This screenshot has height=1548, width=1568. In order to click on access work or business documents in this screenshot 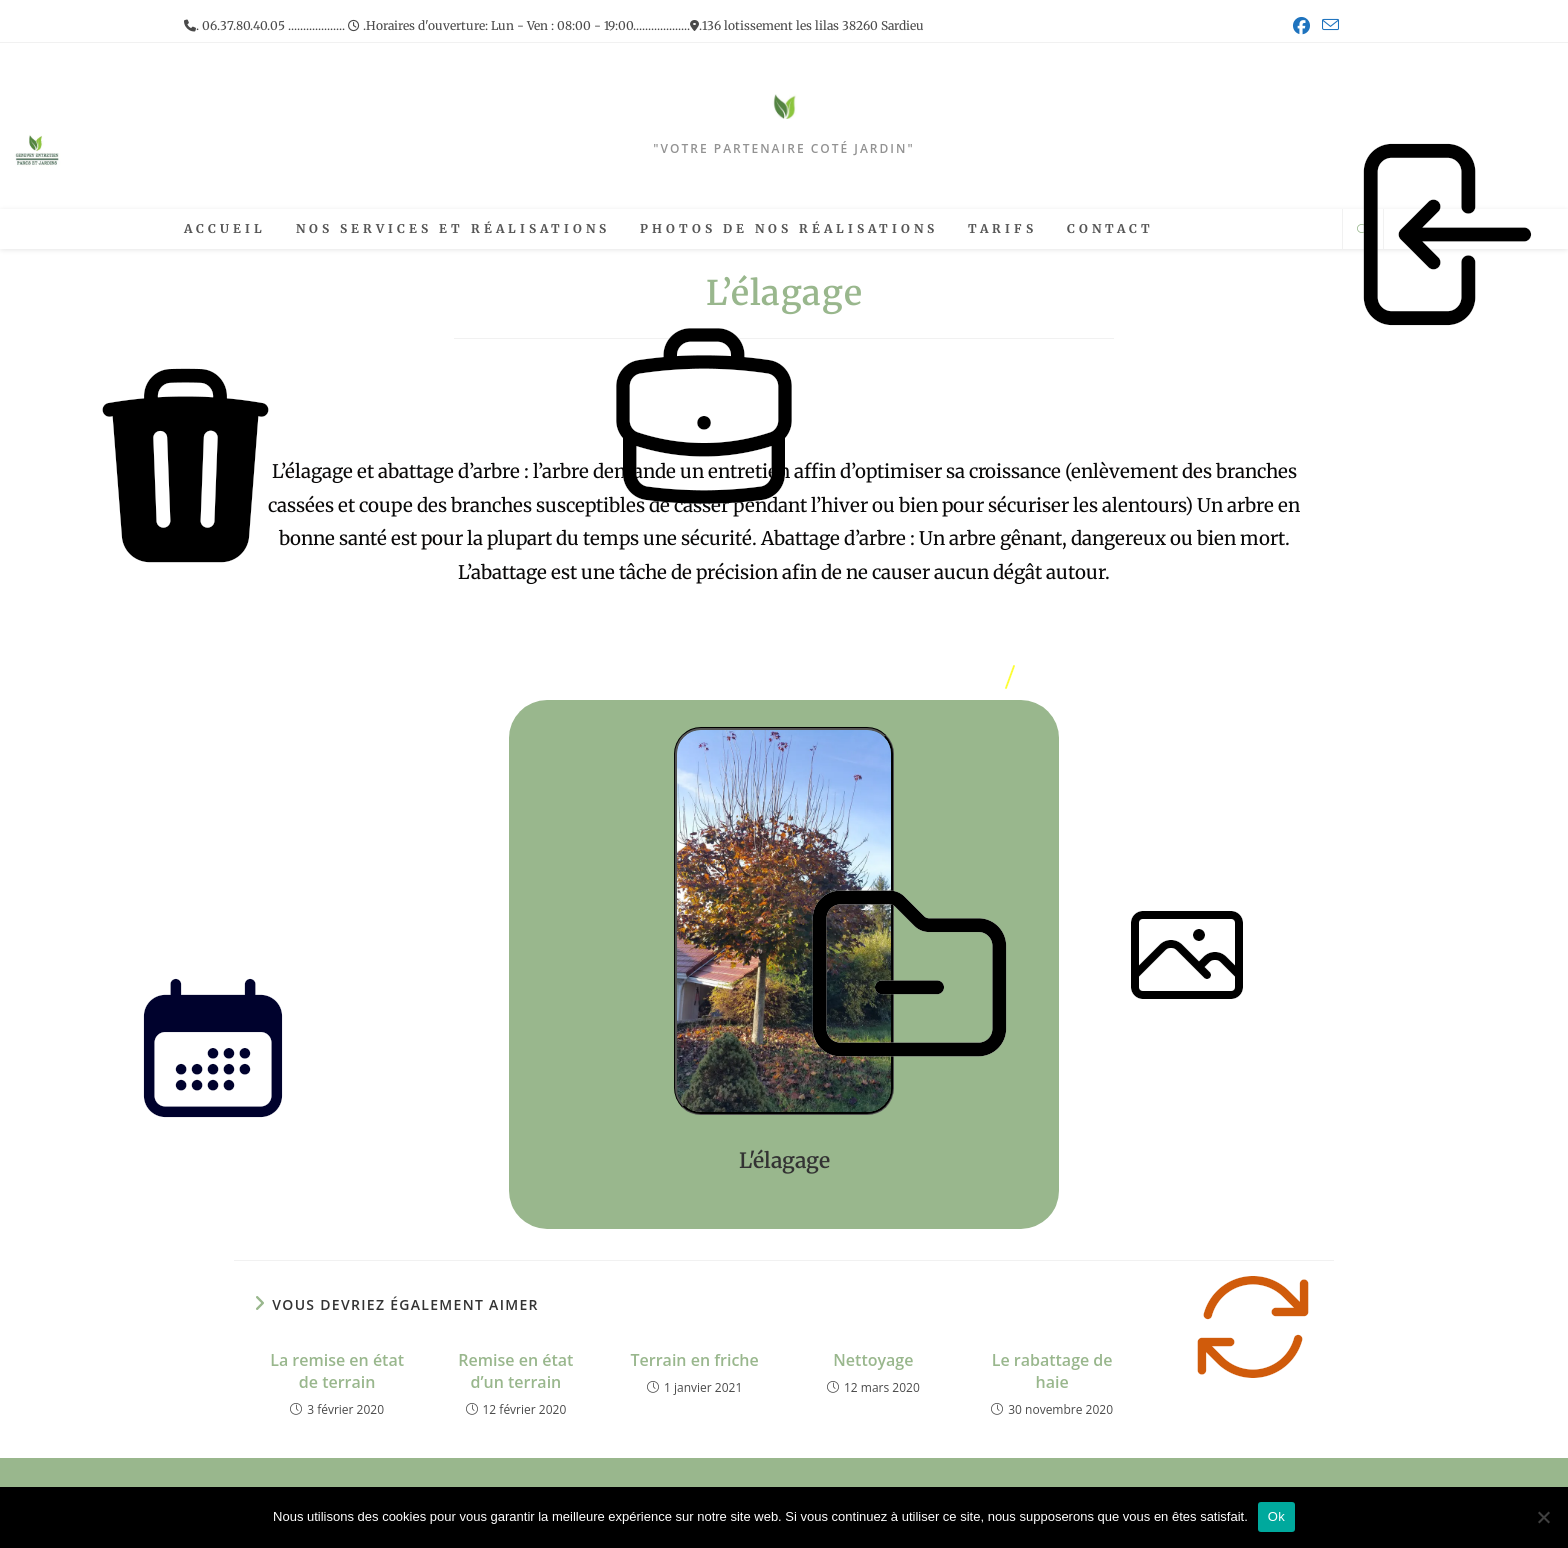, I will do `click(704, 416)`.